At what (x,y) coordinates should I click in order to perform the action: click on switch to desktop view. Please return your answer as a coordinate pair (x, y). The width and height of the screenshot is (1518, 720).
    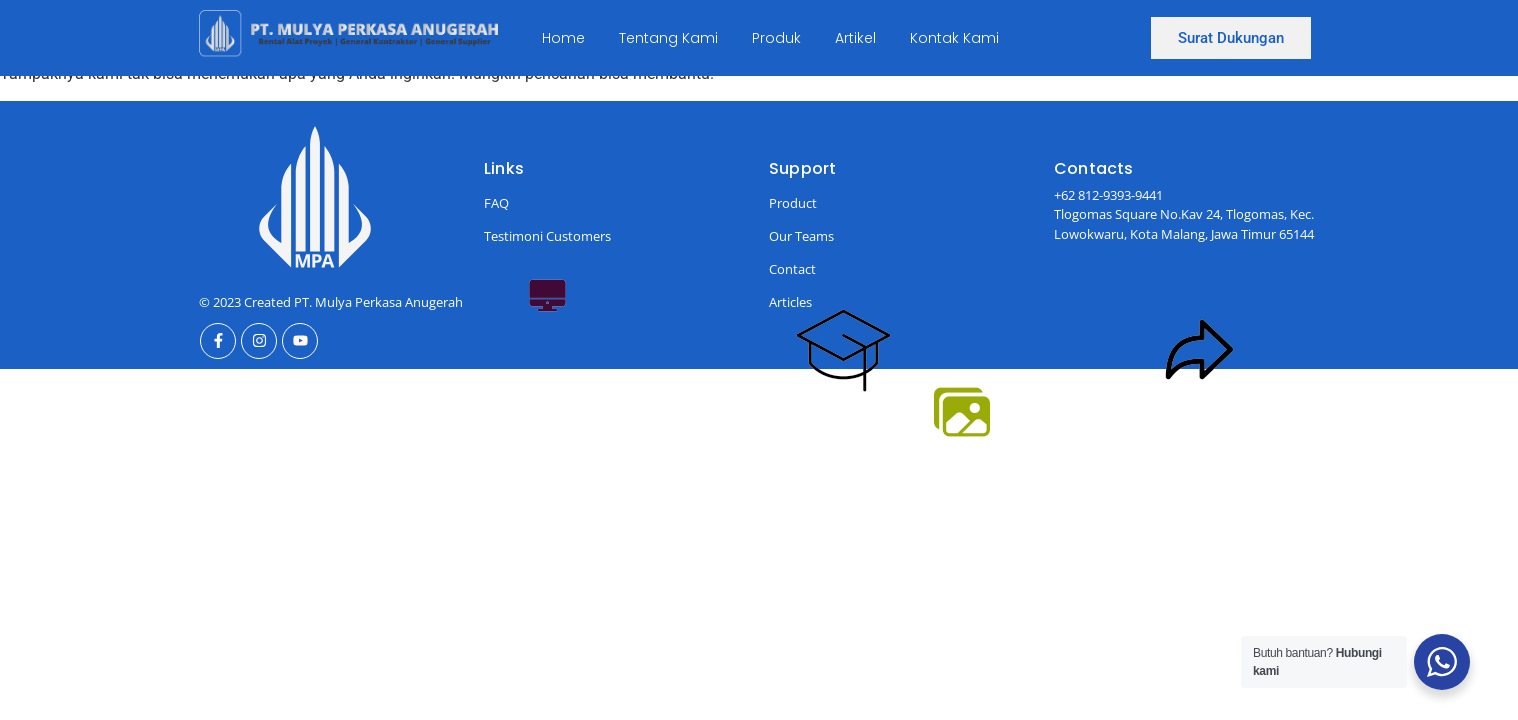
    Looking at the image, I should click on (547, 295).